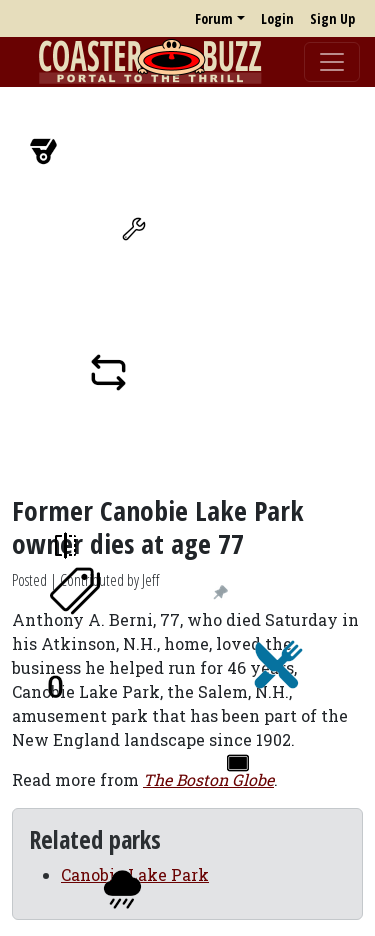 This screenshot has height=936, width=375. I want to click on pin an item to keep it visible, so click(221, 592).